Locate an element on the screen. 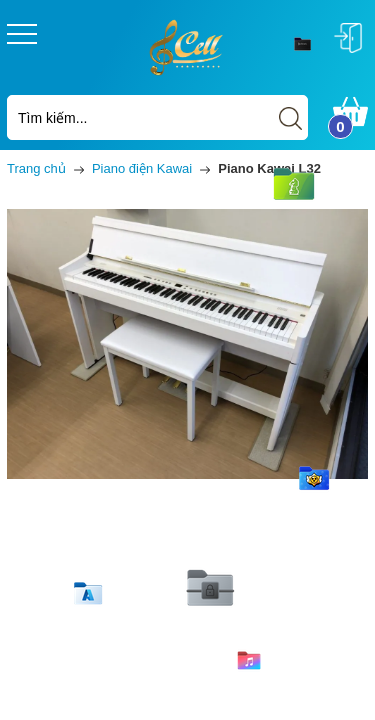 The image size is (375, 720). access a password-protected folder is located at coordinates (210, 589).